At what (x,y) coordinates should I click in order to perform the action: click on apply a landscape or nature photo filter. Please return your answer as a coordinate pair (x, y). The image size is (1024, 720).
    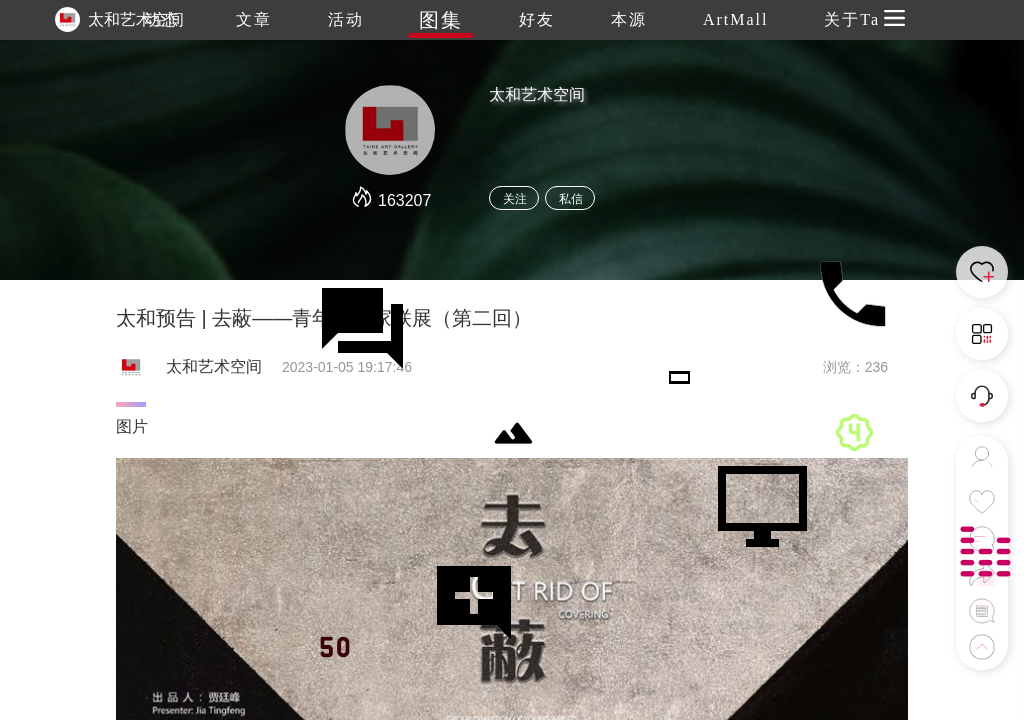
    Looking at the image, I should click on (513, 432).